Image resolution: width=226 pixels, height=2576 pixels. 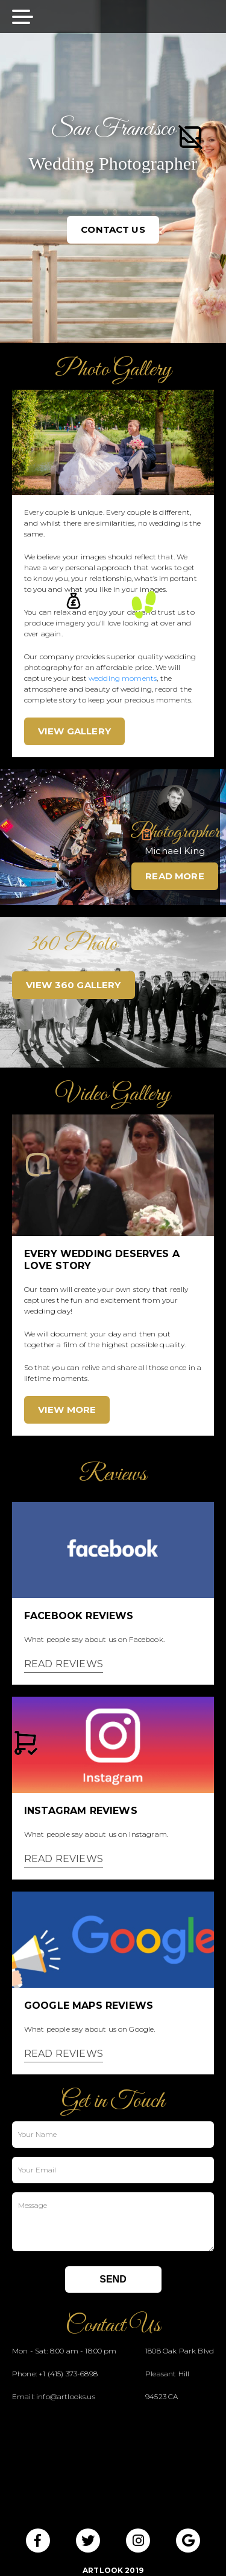 I want to click on remove item from selection, so click(x=37, y=1164).